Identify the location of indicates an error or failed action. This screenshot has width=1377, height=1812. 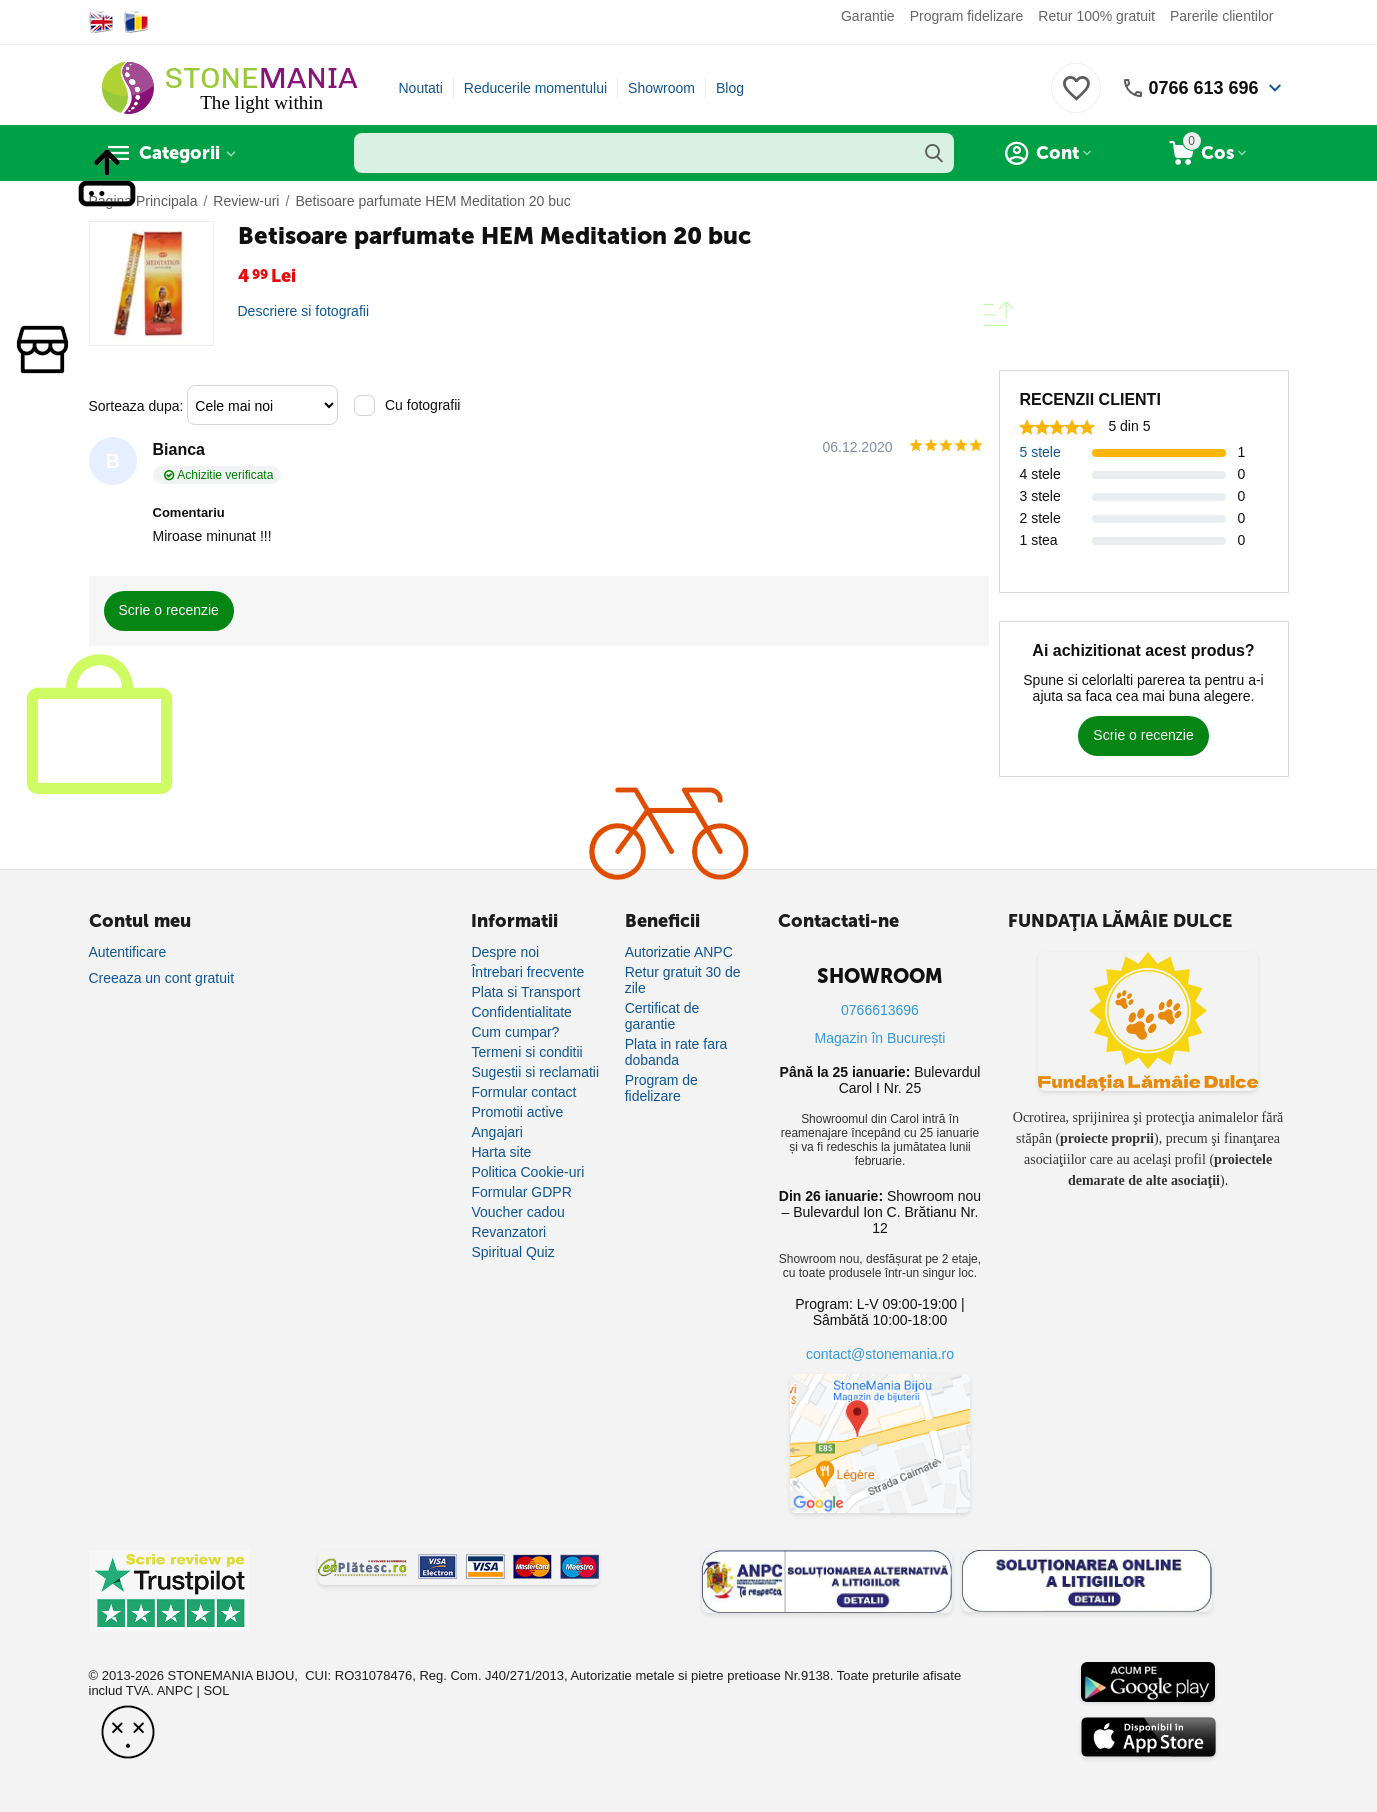
(128, 1732).